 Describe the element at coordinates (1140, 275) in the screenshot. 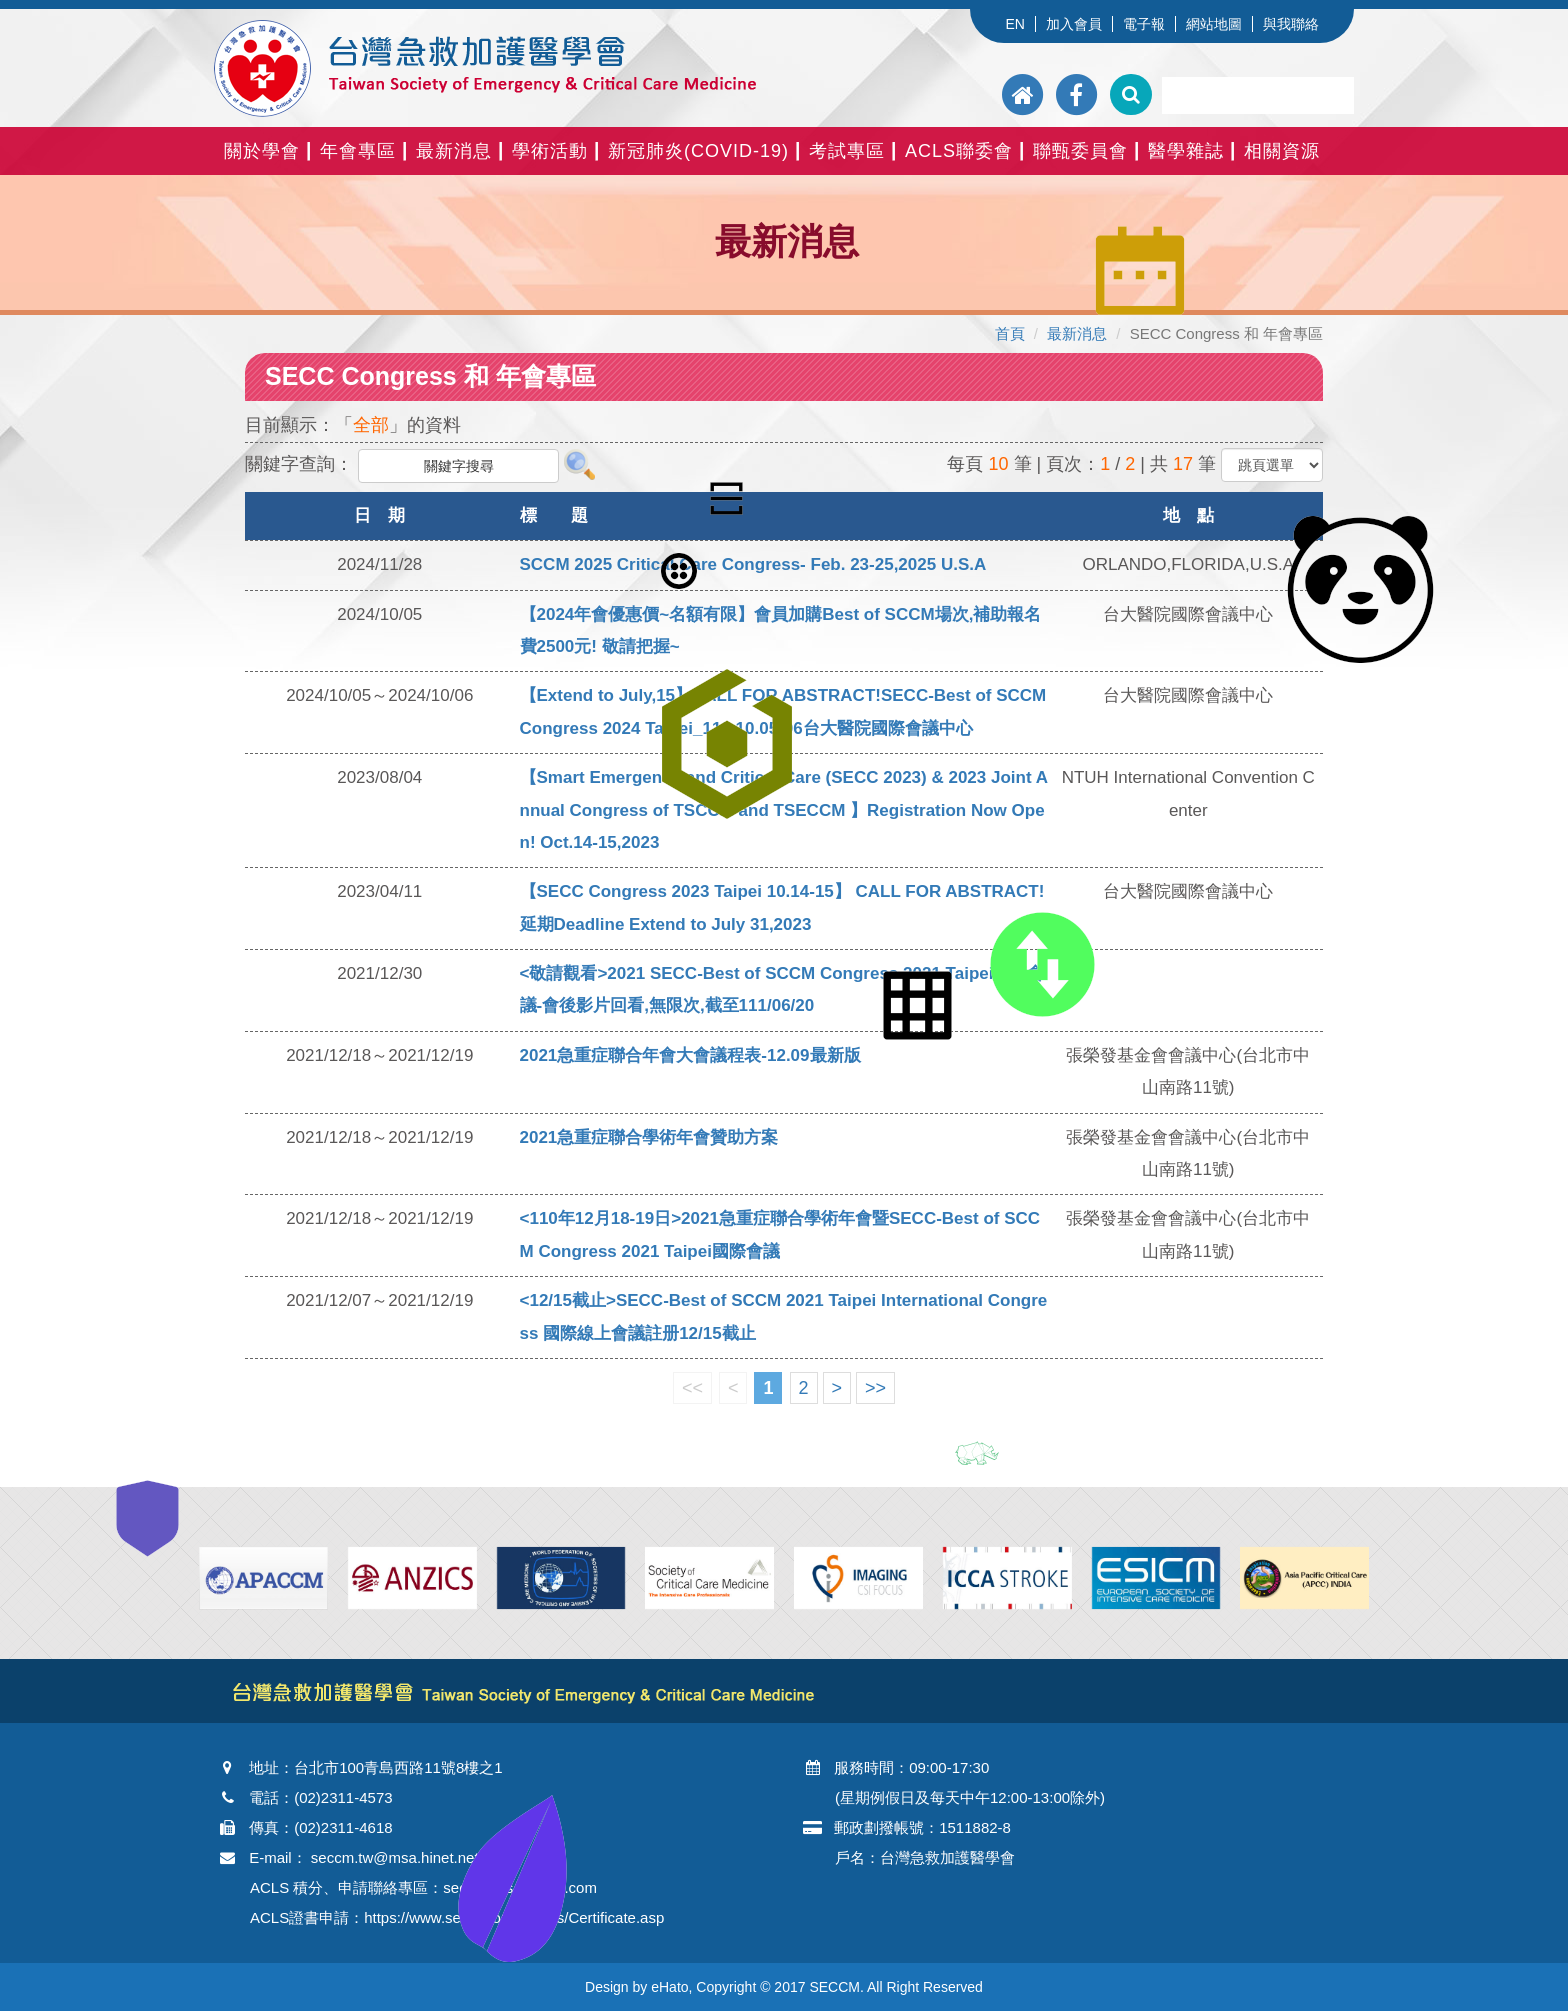

I see `view calendar or scheduled events` at that location.